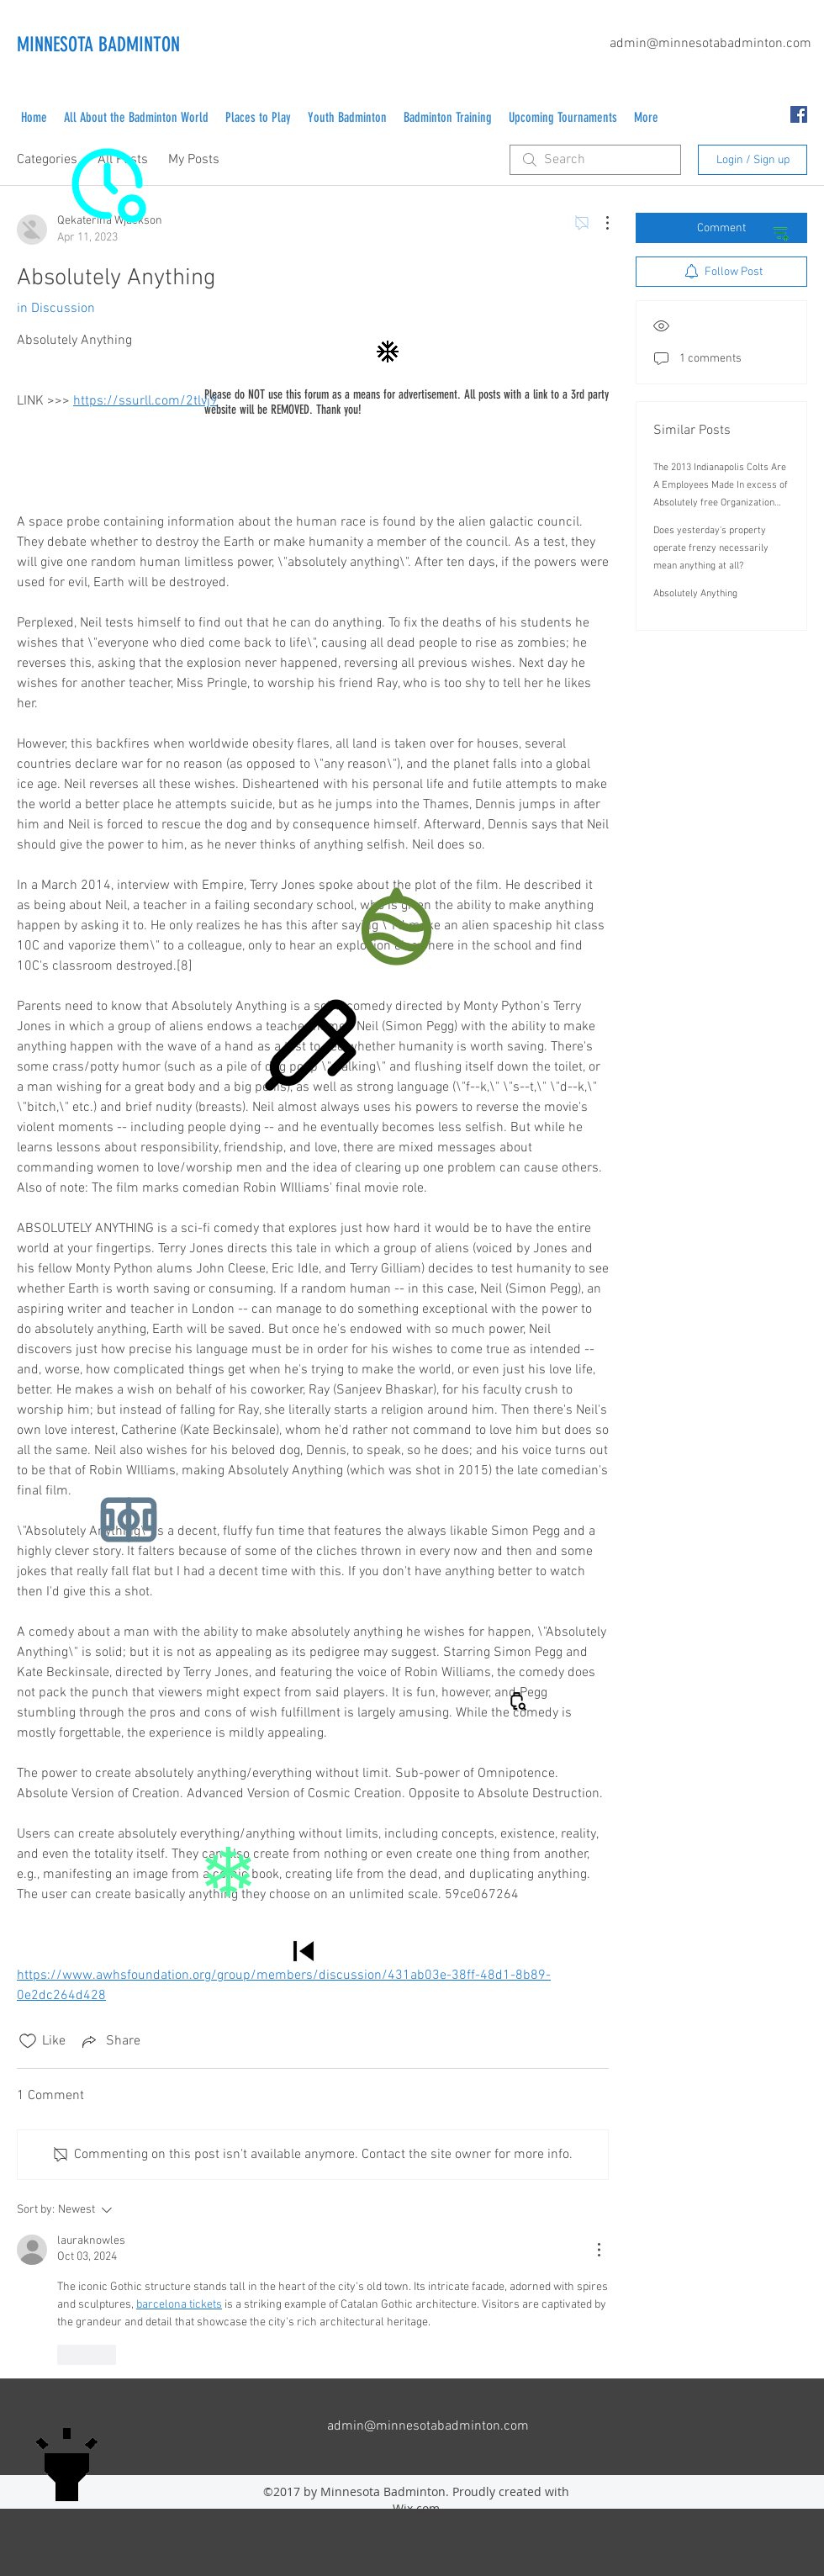 The image size is (824, 2576). I want to click on search for a connected smartwatch, so click(516, 1701).